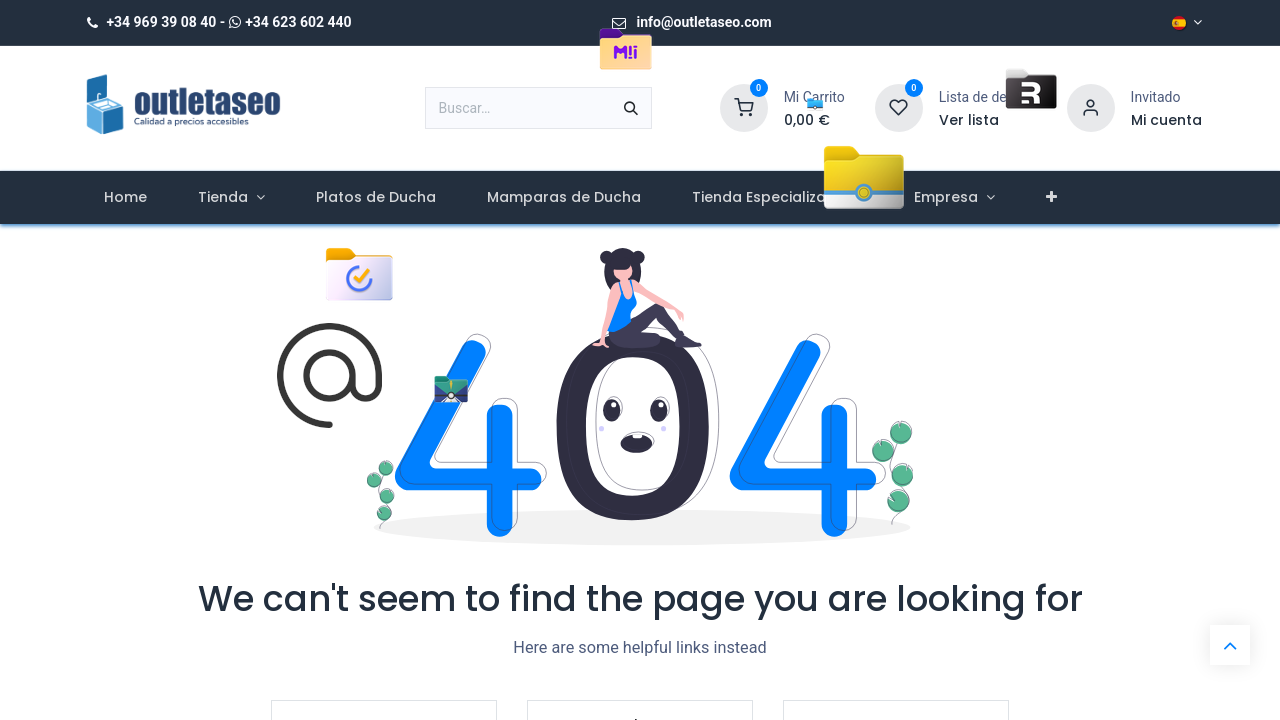 Image resolution: width=1280 pixels, height=720 pixels. Describe the element at coordinates (815, 105) in the screenshot. I see `folder containing pokémon transfer data or saves` at that location.